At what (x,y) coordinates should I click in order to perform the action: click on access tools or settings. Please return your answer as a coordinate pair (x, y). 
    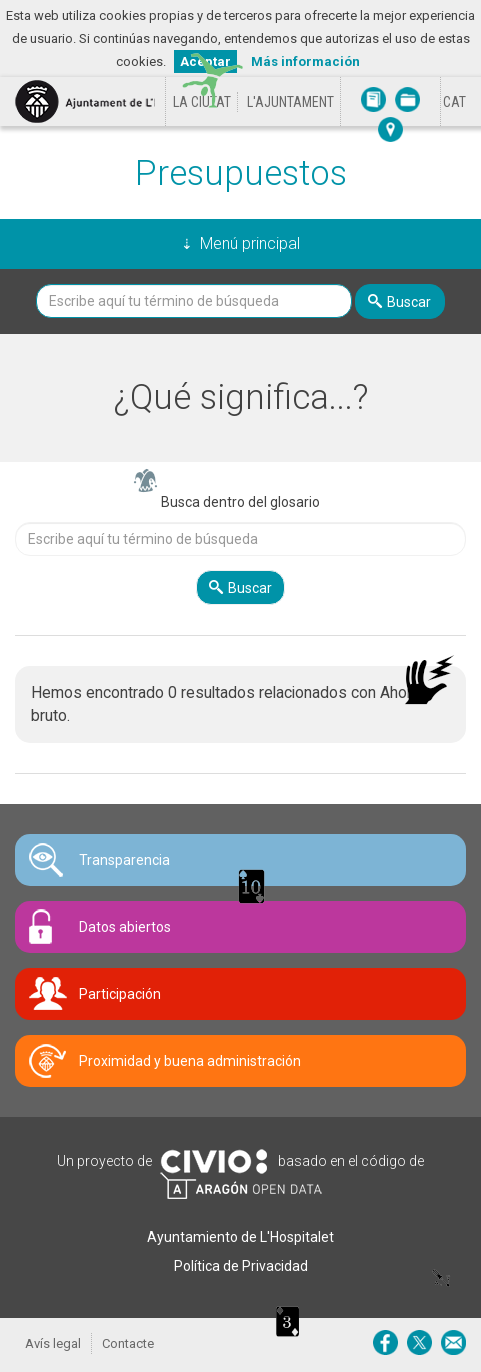
    Looking at the image, I should click on (441, 1278).